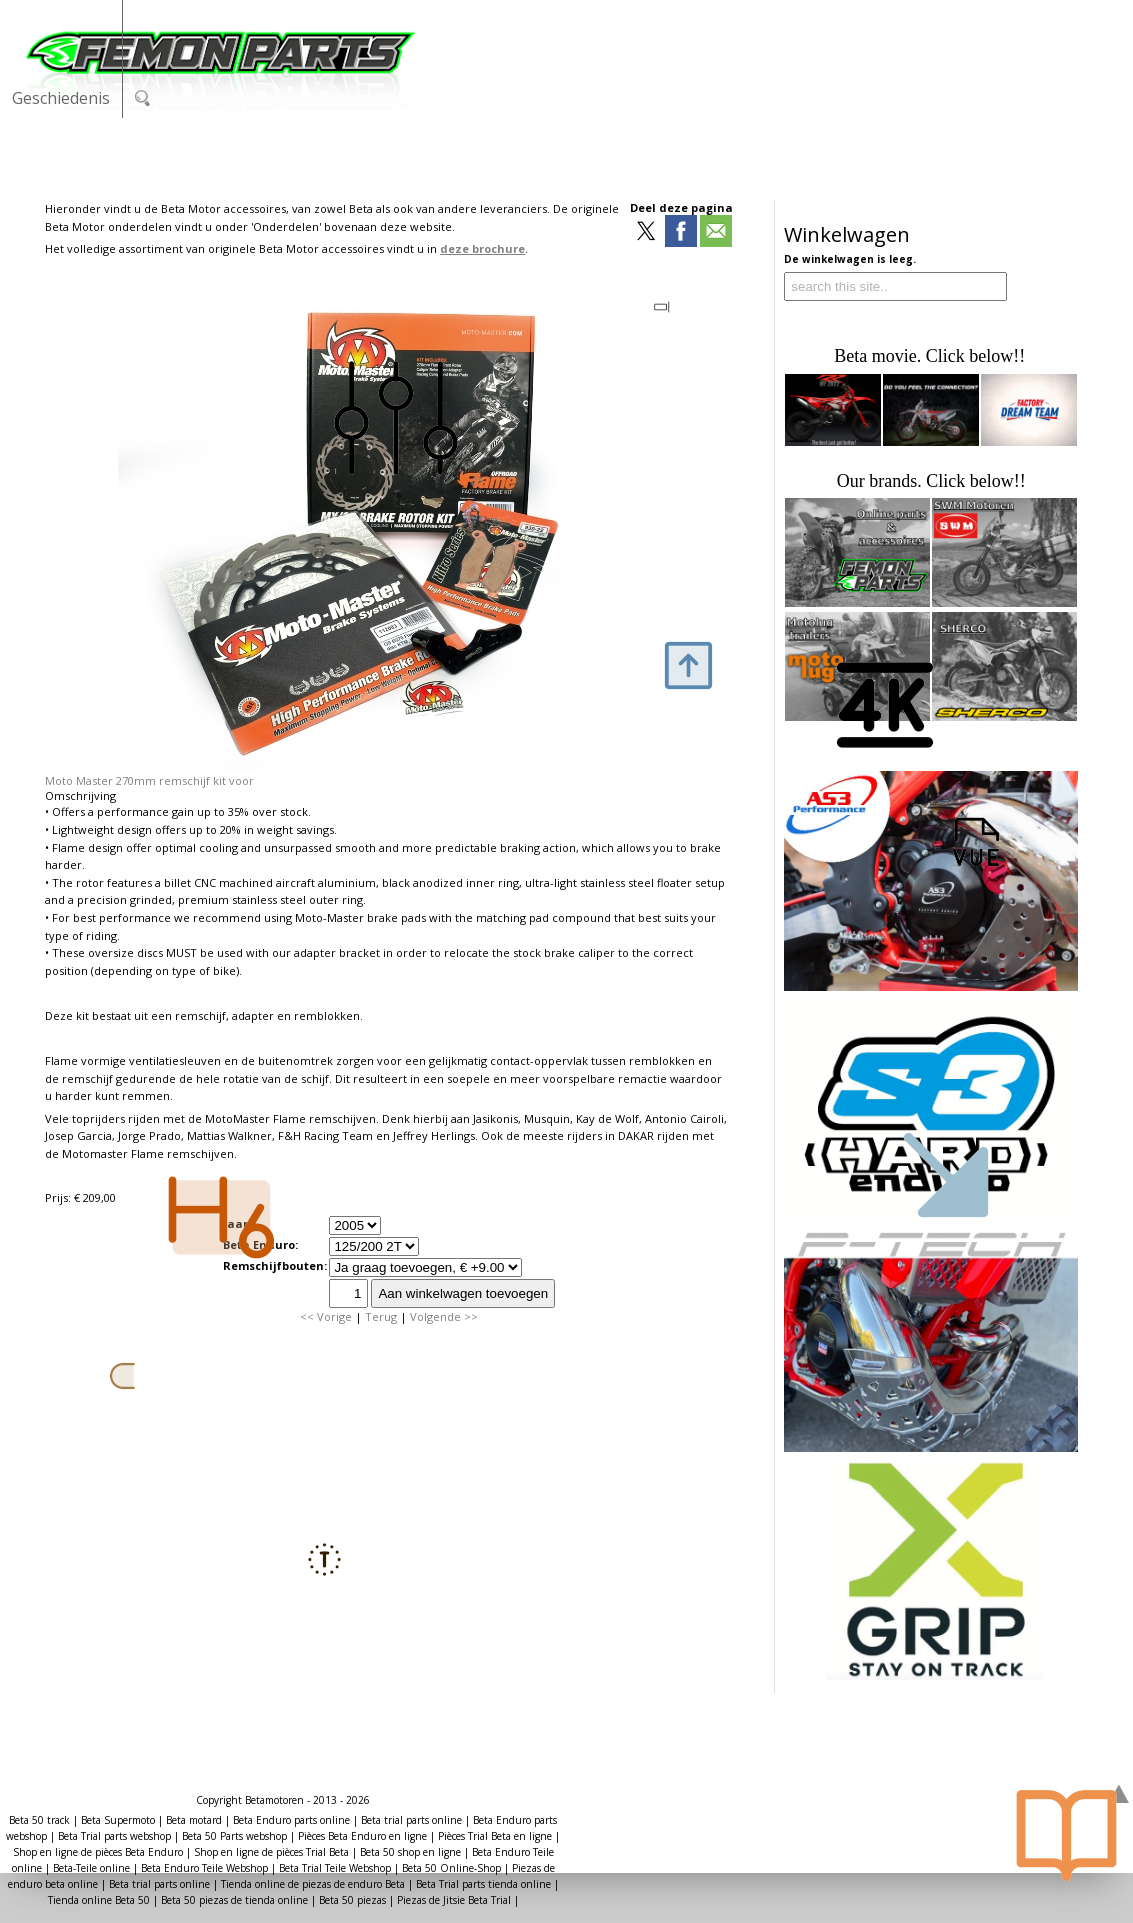 Image resolution: width=1133 pixels, height=1923 pixels. Describe the element at coordinates (1066, 1835) in the screenshot. I see `open reading mode or e-reader` at that location.